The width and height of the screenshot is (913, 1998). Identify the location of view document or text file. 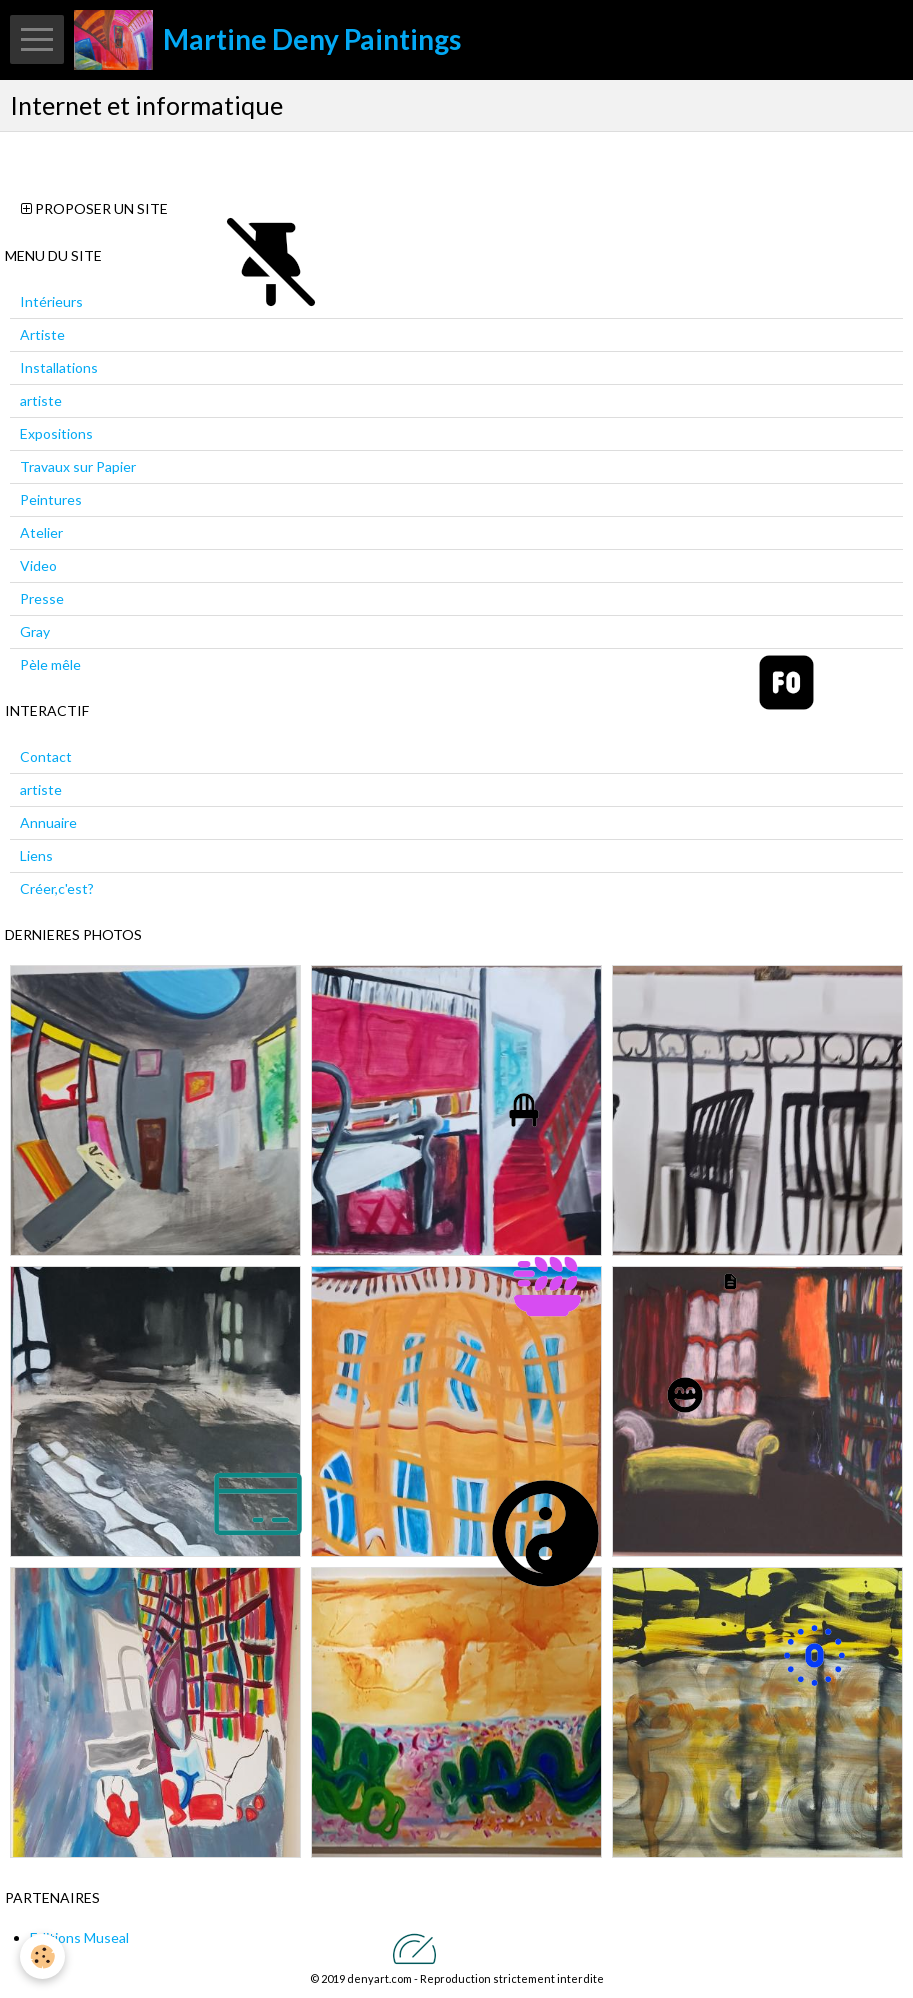
(730, 1281).